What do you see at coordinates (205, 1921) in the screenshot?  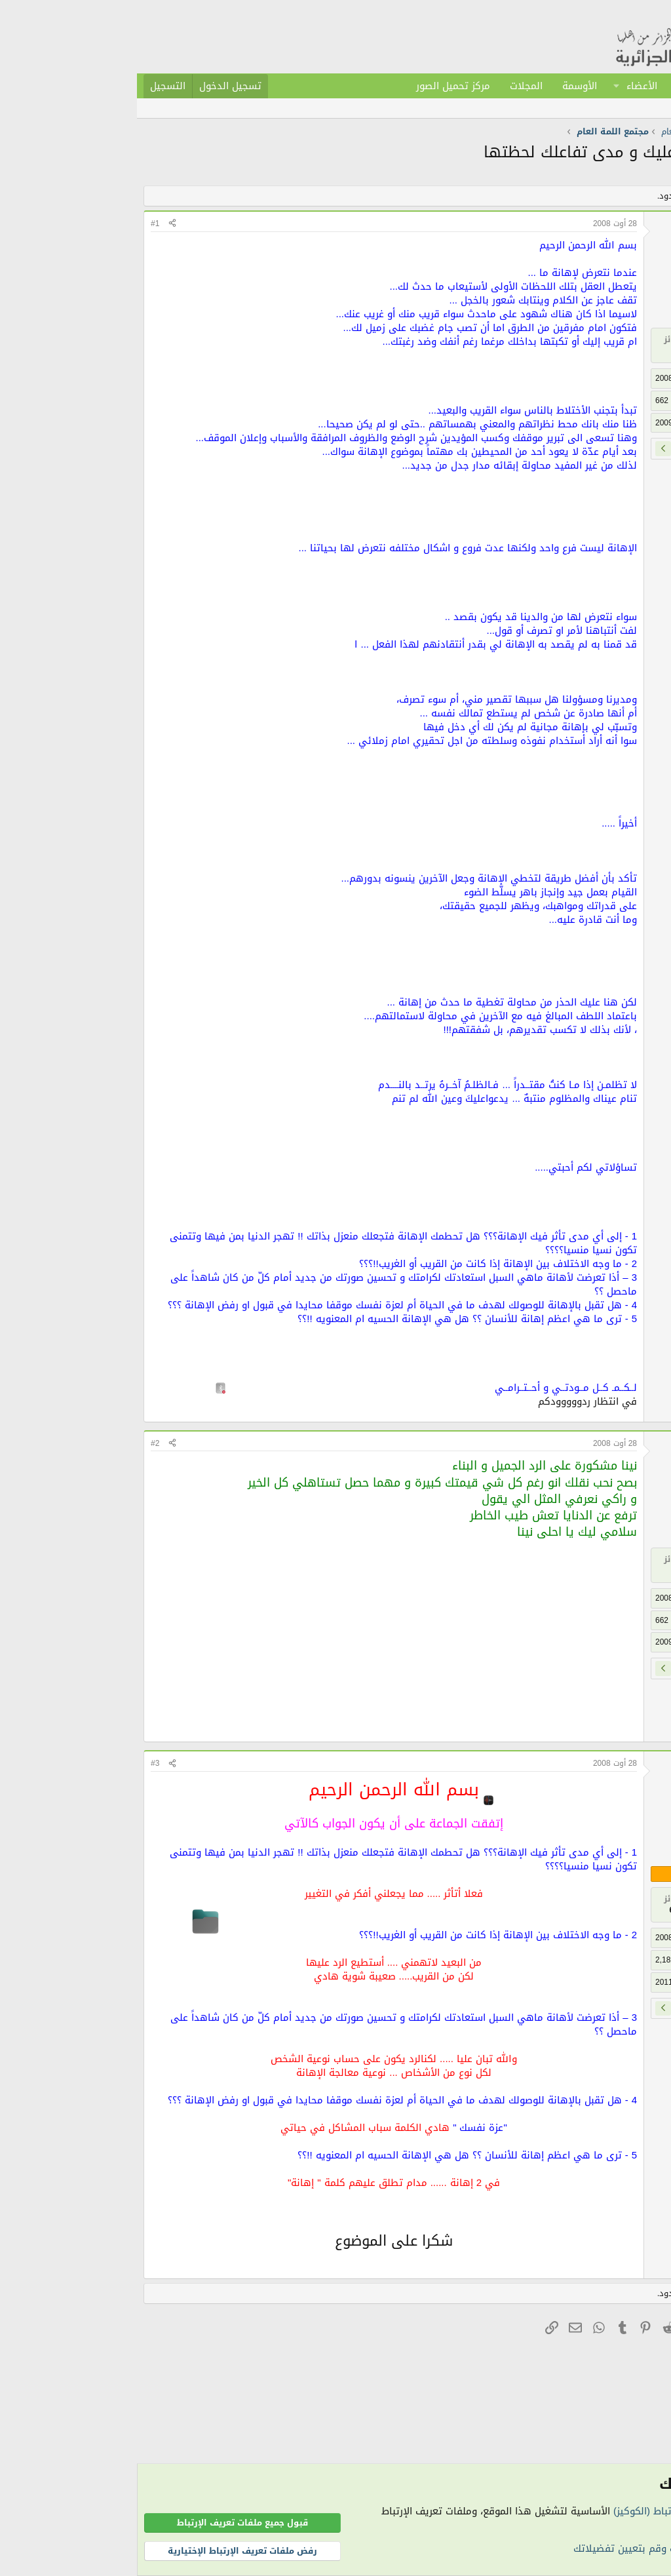 I see `drop files here to move them into this folder` at bounding box center [205, 1921].